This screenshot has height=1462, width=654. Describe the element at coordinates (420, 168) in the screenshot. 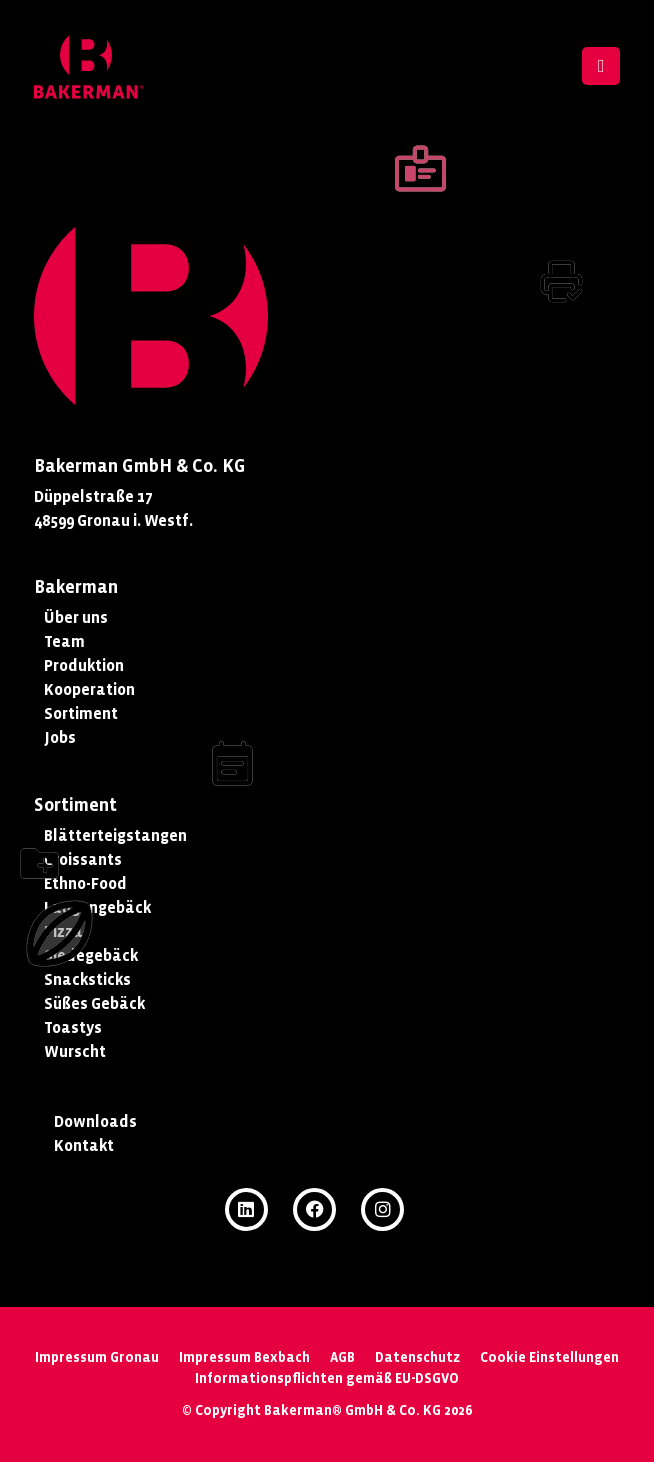

I see `view user identification or credentials` at that location.